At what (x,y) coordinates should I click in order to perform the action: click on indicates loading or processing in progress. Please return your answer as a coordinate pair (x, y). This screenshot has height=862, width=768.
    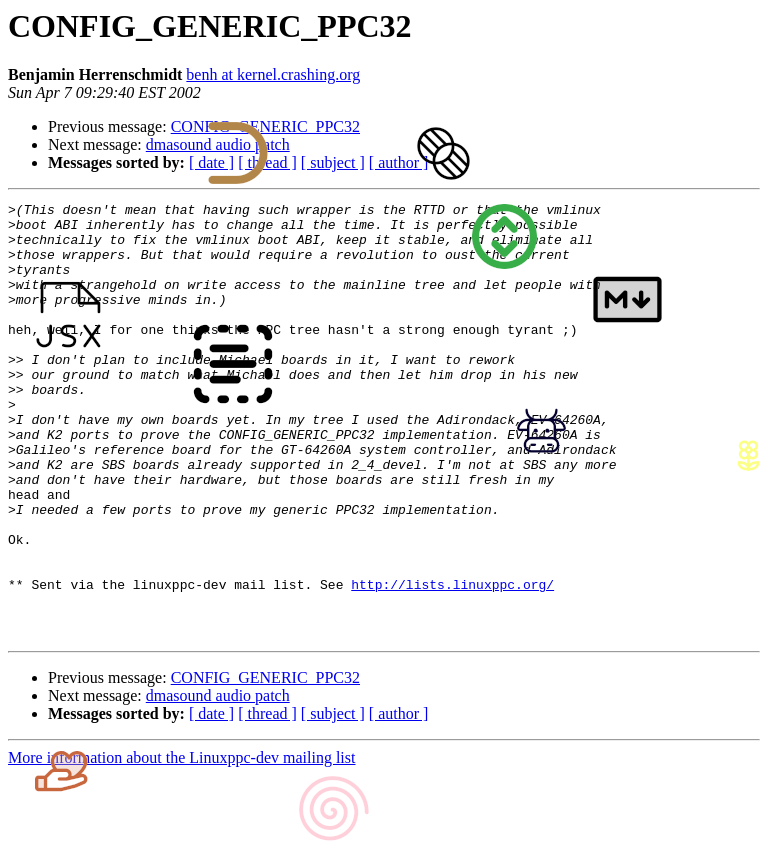
    Looking at the image, I should click on (330, 807).